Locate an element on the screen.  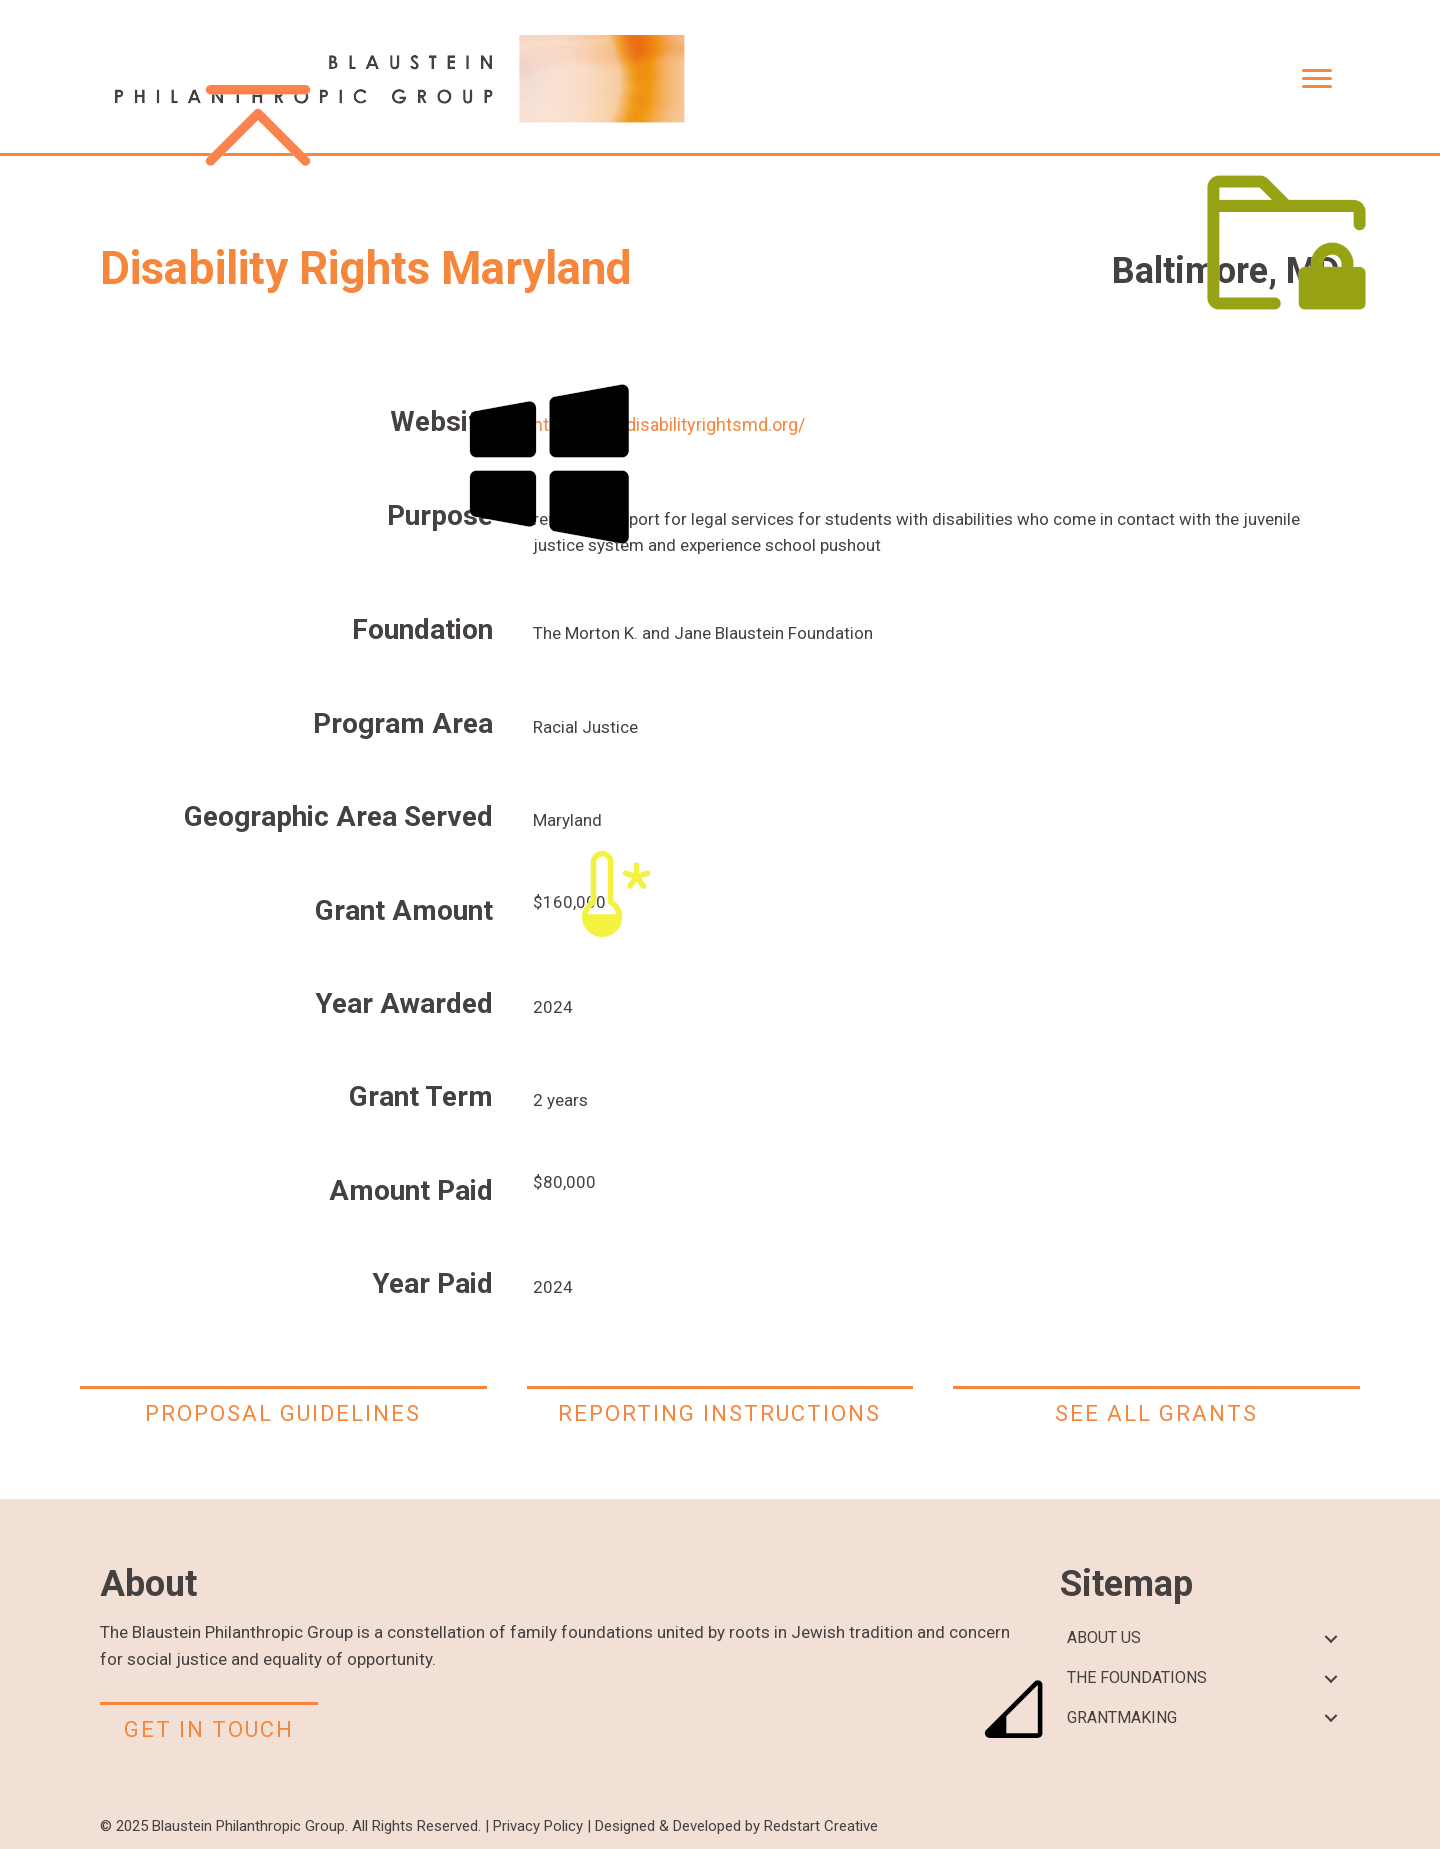
indicates low temperature or cold conditions is located at coordinates (605, 894).